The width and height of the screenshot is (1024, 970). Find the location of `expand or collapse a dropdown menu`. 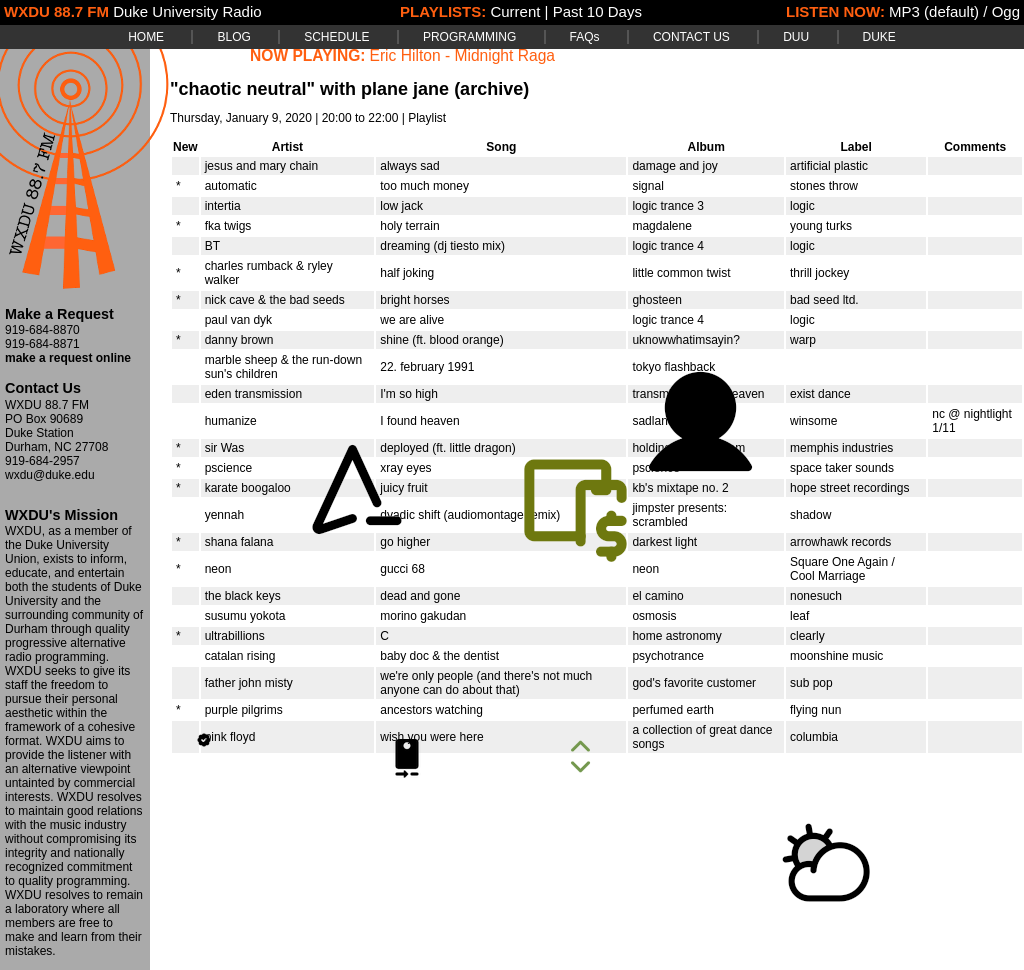

expand or collapse a dropdown menu is located at coordinates (580, 756).